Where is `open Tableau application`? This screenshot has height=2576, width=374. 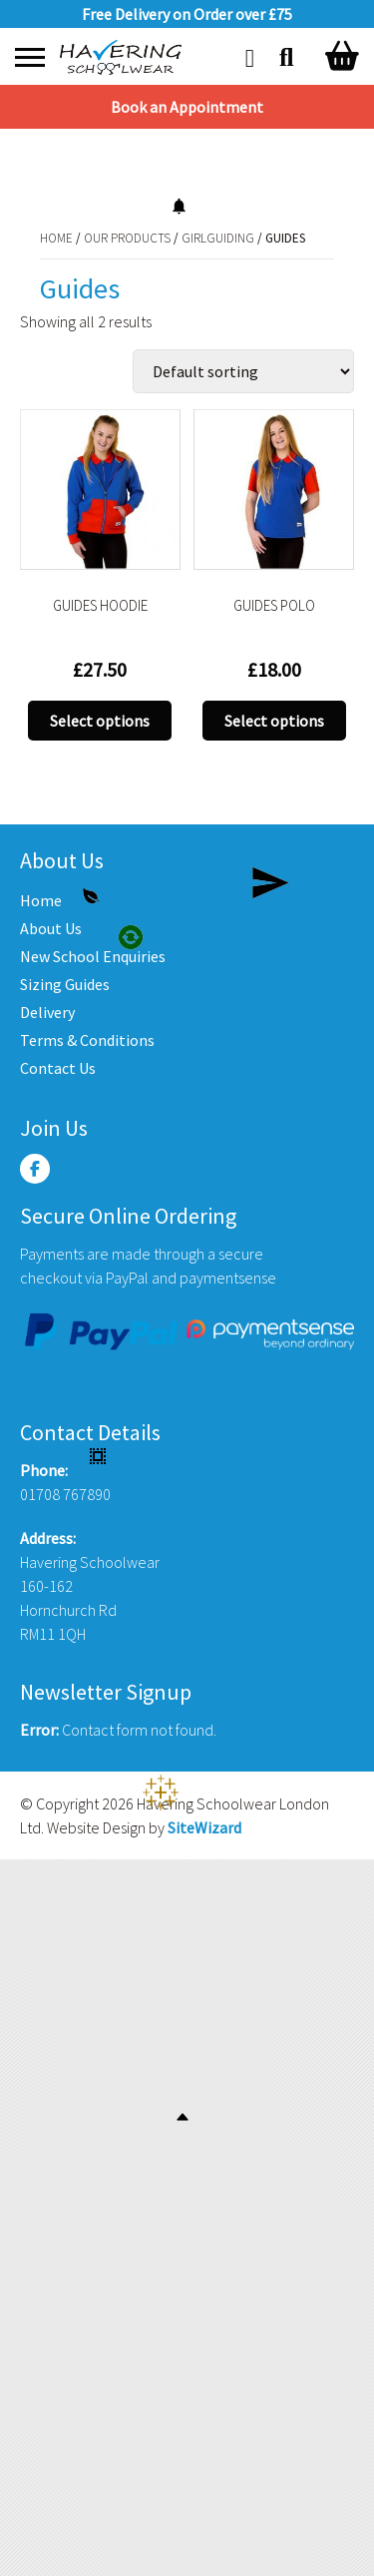 open Tableau application is located at coordinates (161, 1793).